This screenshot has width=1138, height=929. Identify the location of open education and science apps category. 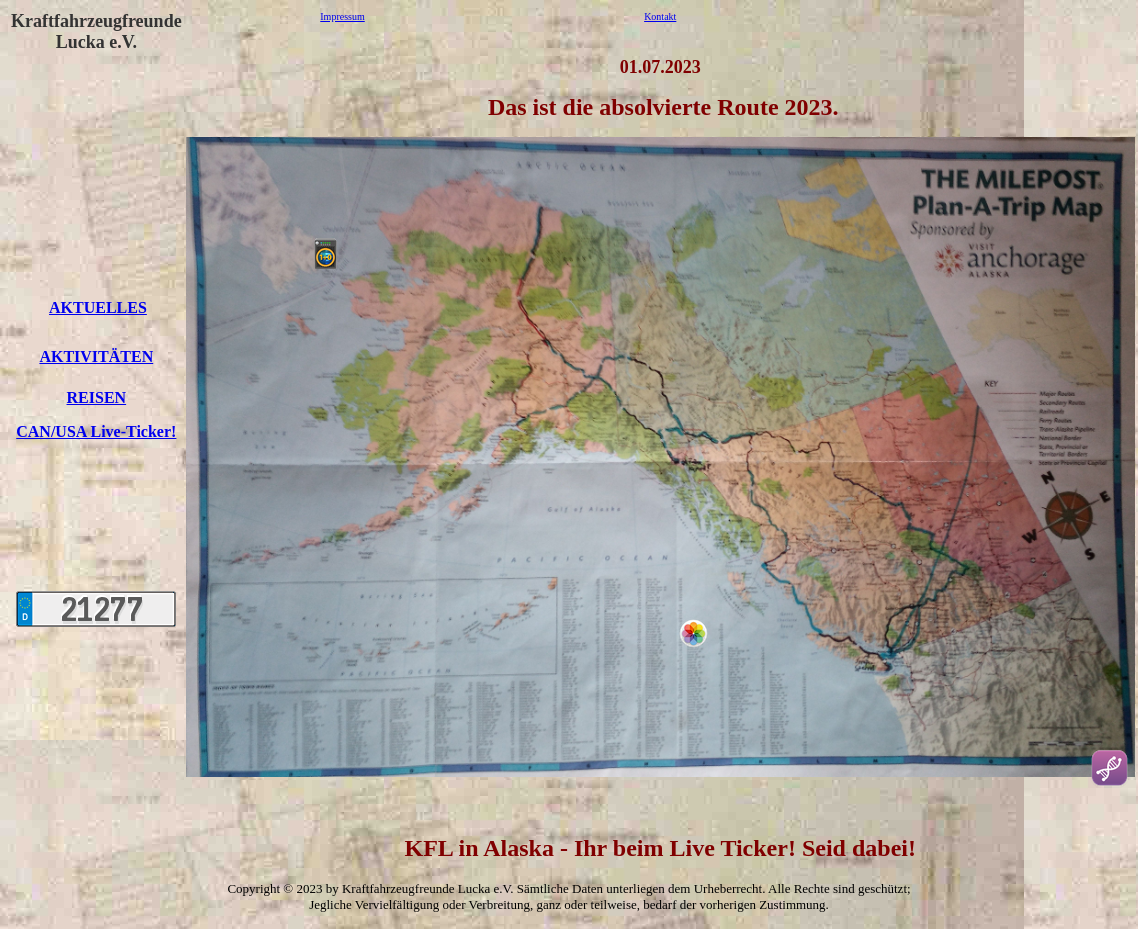
(1109, 768).